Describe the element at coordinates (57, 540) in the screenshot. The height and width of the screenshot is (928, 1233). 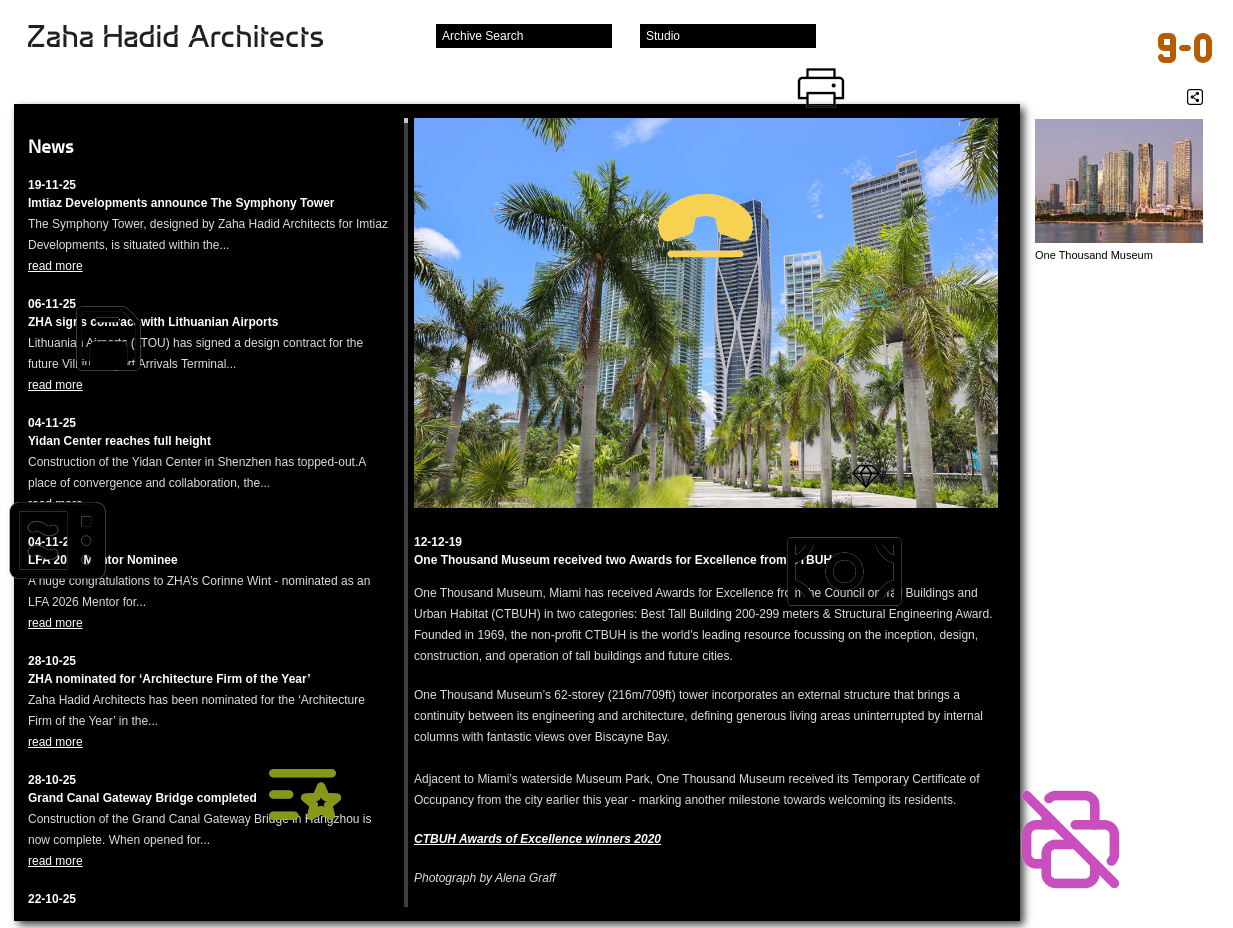
I see `access microwave controls or settings` at that location.